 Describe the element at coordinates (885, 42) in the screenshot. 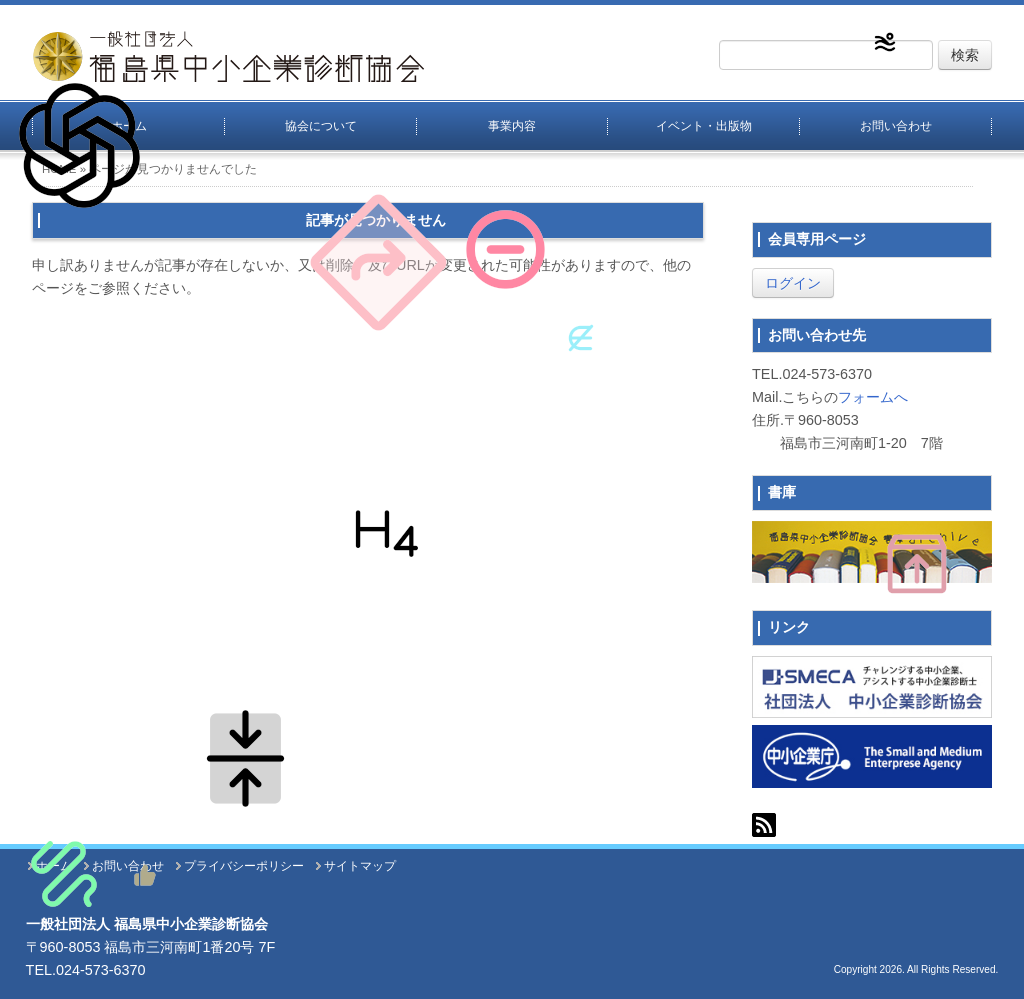

I see `access swimming pool or aquatic facilities` at that location.